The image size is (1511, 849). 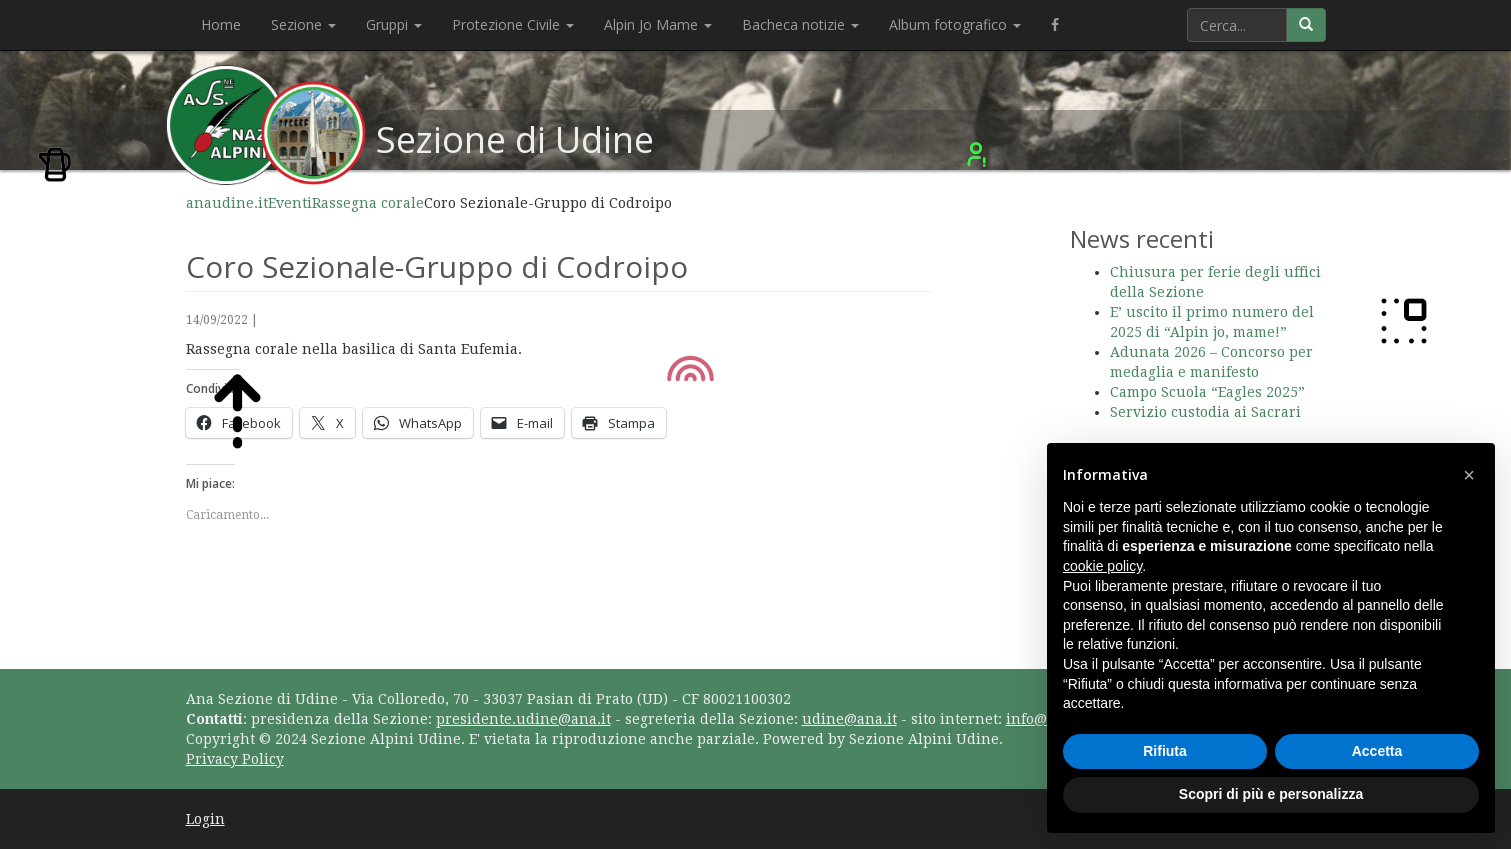 What do you see at coordinates (55, 164) in the screenshot?
I see `access tea or hot beverage settings` at bounding box center [55, 164].